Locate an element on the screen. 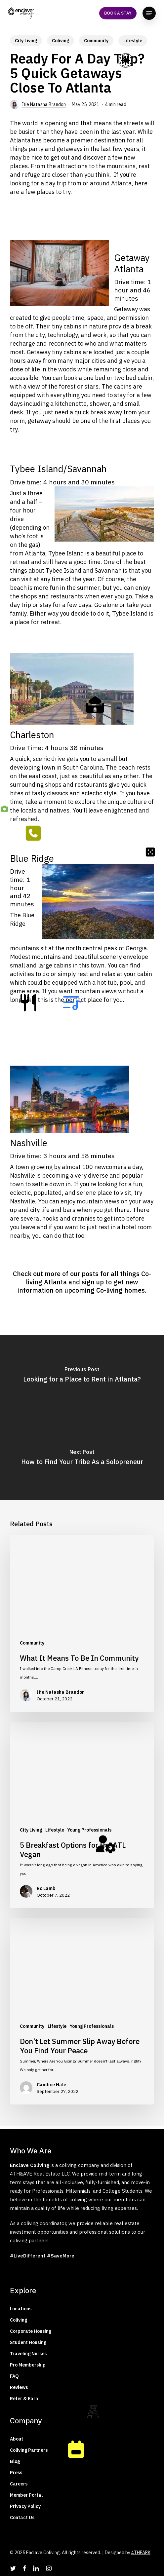 The width and height of the screenshot is (164, 2576). access user settings is located at coordinates (105, 1843).